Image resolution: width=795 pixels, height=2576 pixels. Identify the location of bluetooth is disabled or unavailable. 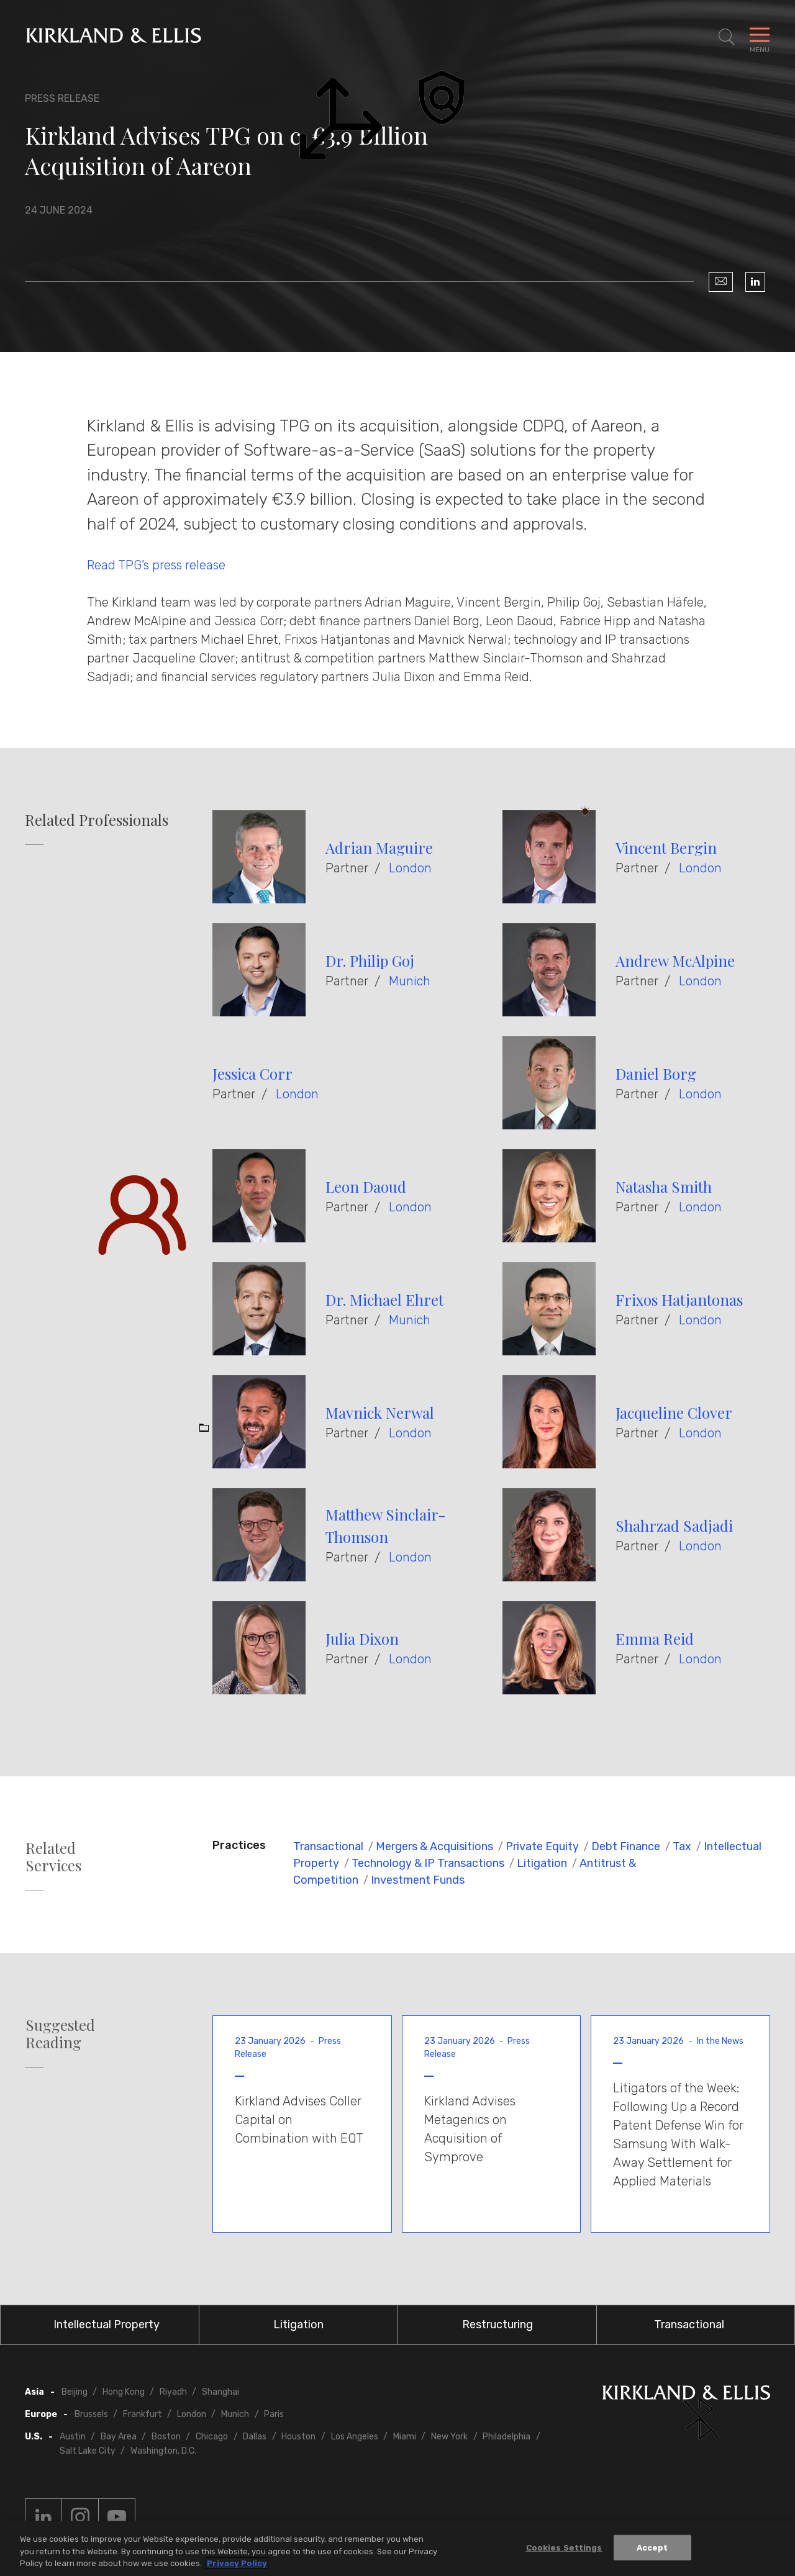
(699, 2419).